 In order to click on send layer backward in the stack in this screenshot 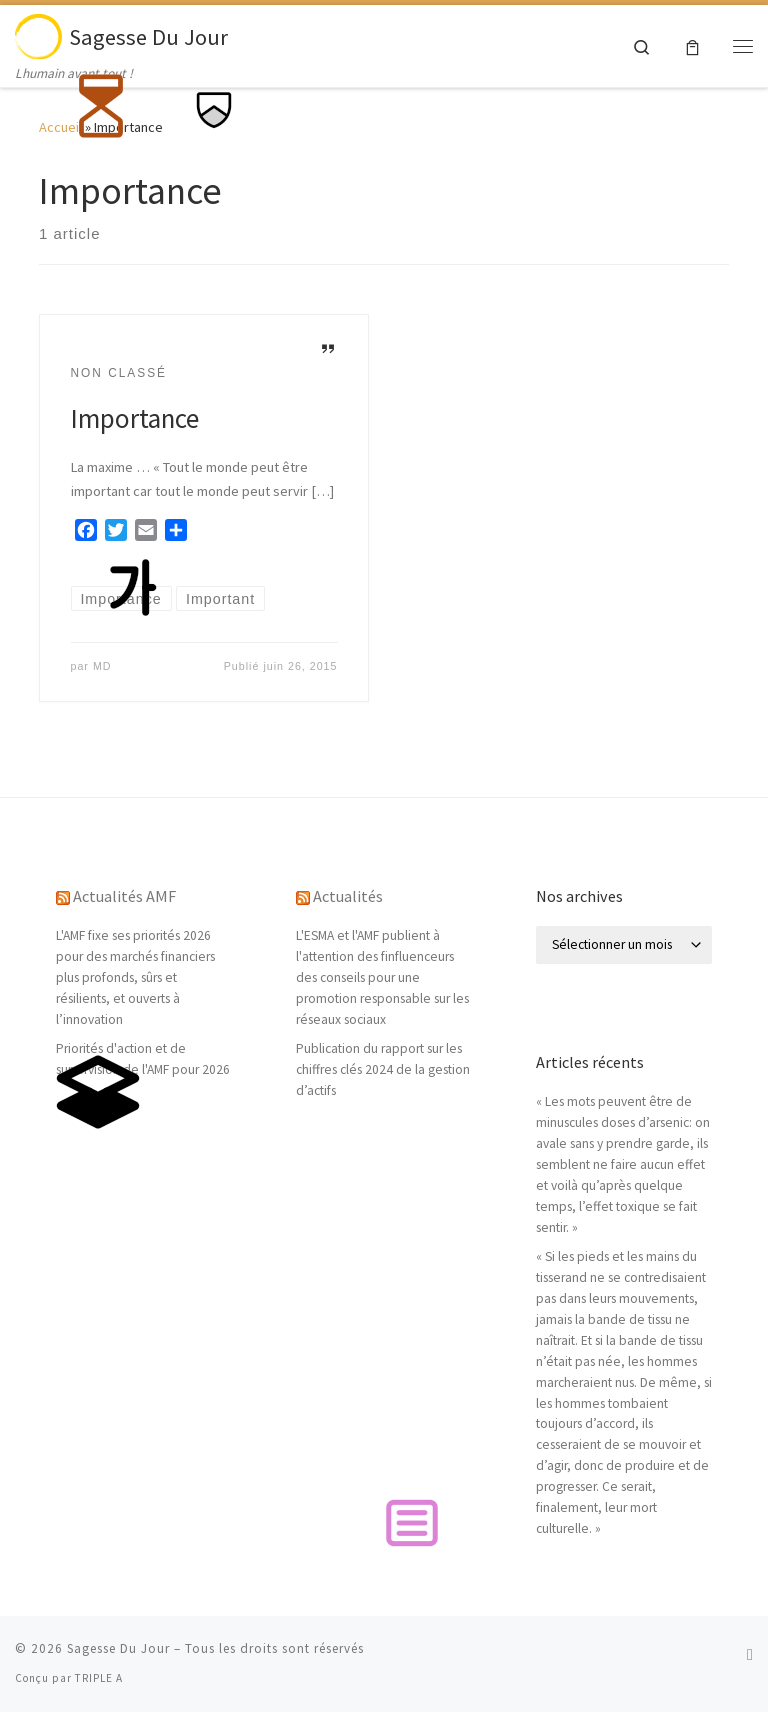, I will do `click(98, 1092)`.